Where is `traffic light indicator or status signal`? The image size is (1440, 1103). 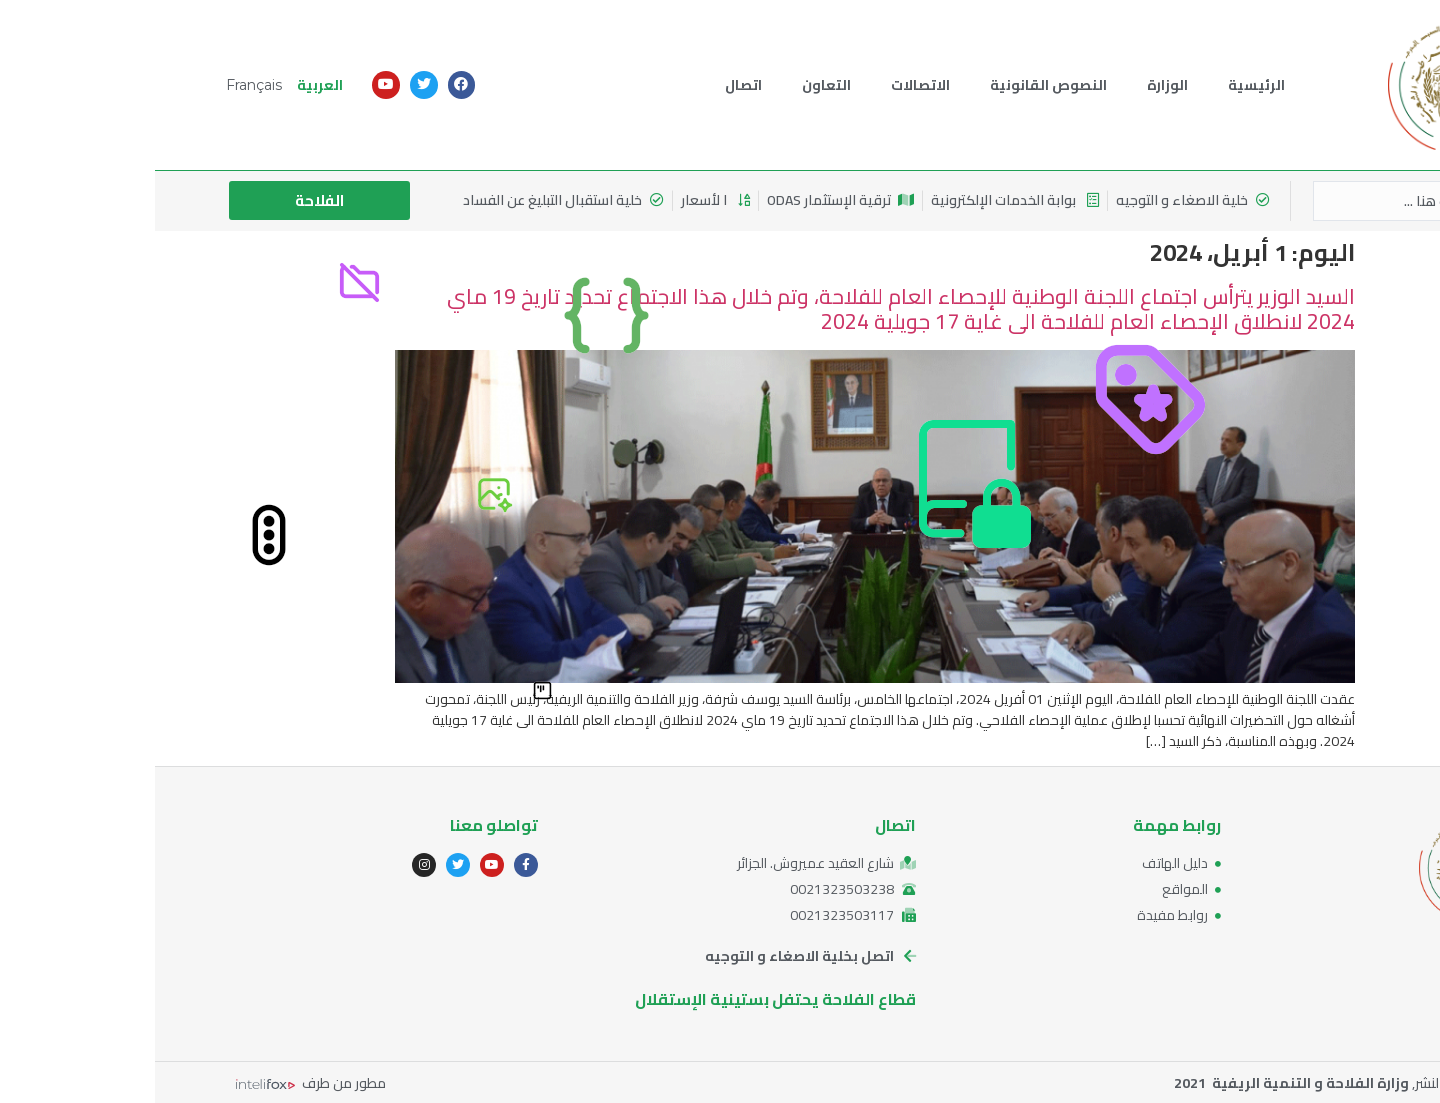 traffic light indicator or status signal is located at coordinates (269, 535).